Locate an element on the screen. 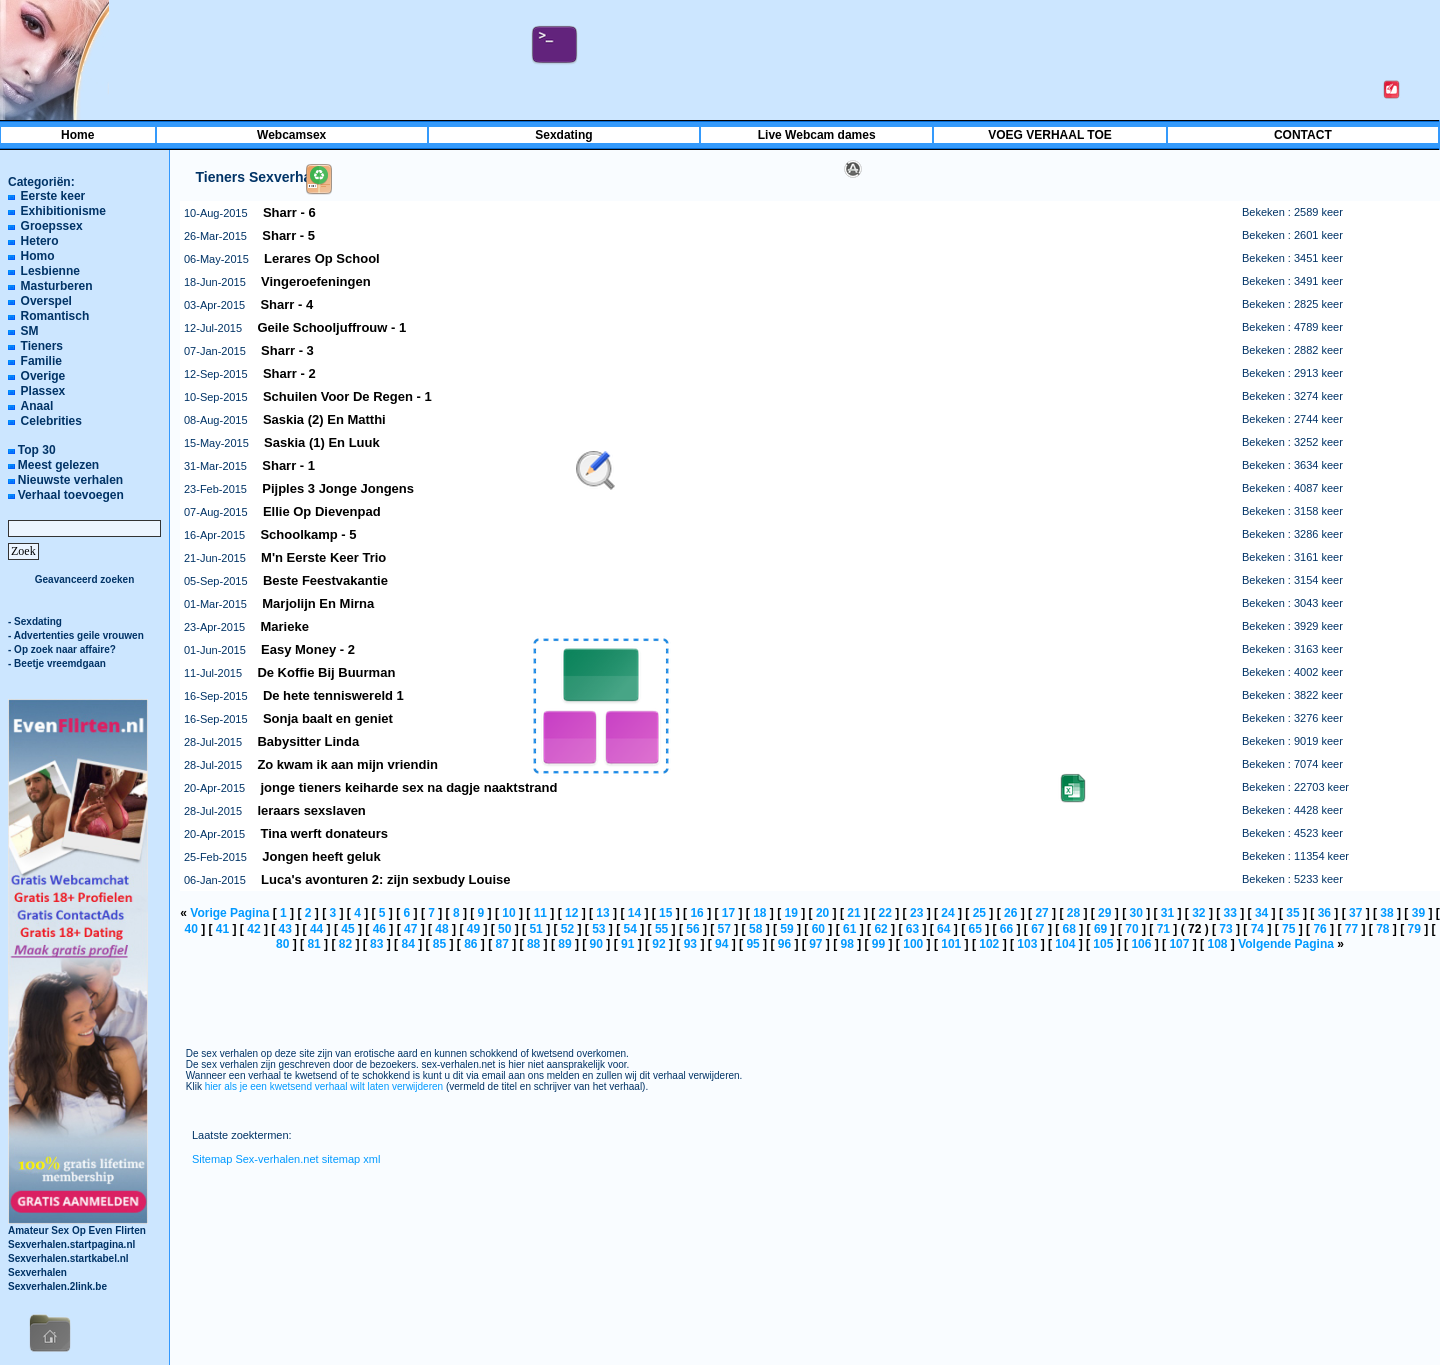 Image resolution: width=1440 pixels, height=1365 pixels. access your home folder is located at coordinates (50, 1333).